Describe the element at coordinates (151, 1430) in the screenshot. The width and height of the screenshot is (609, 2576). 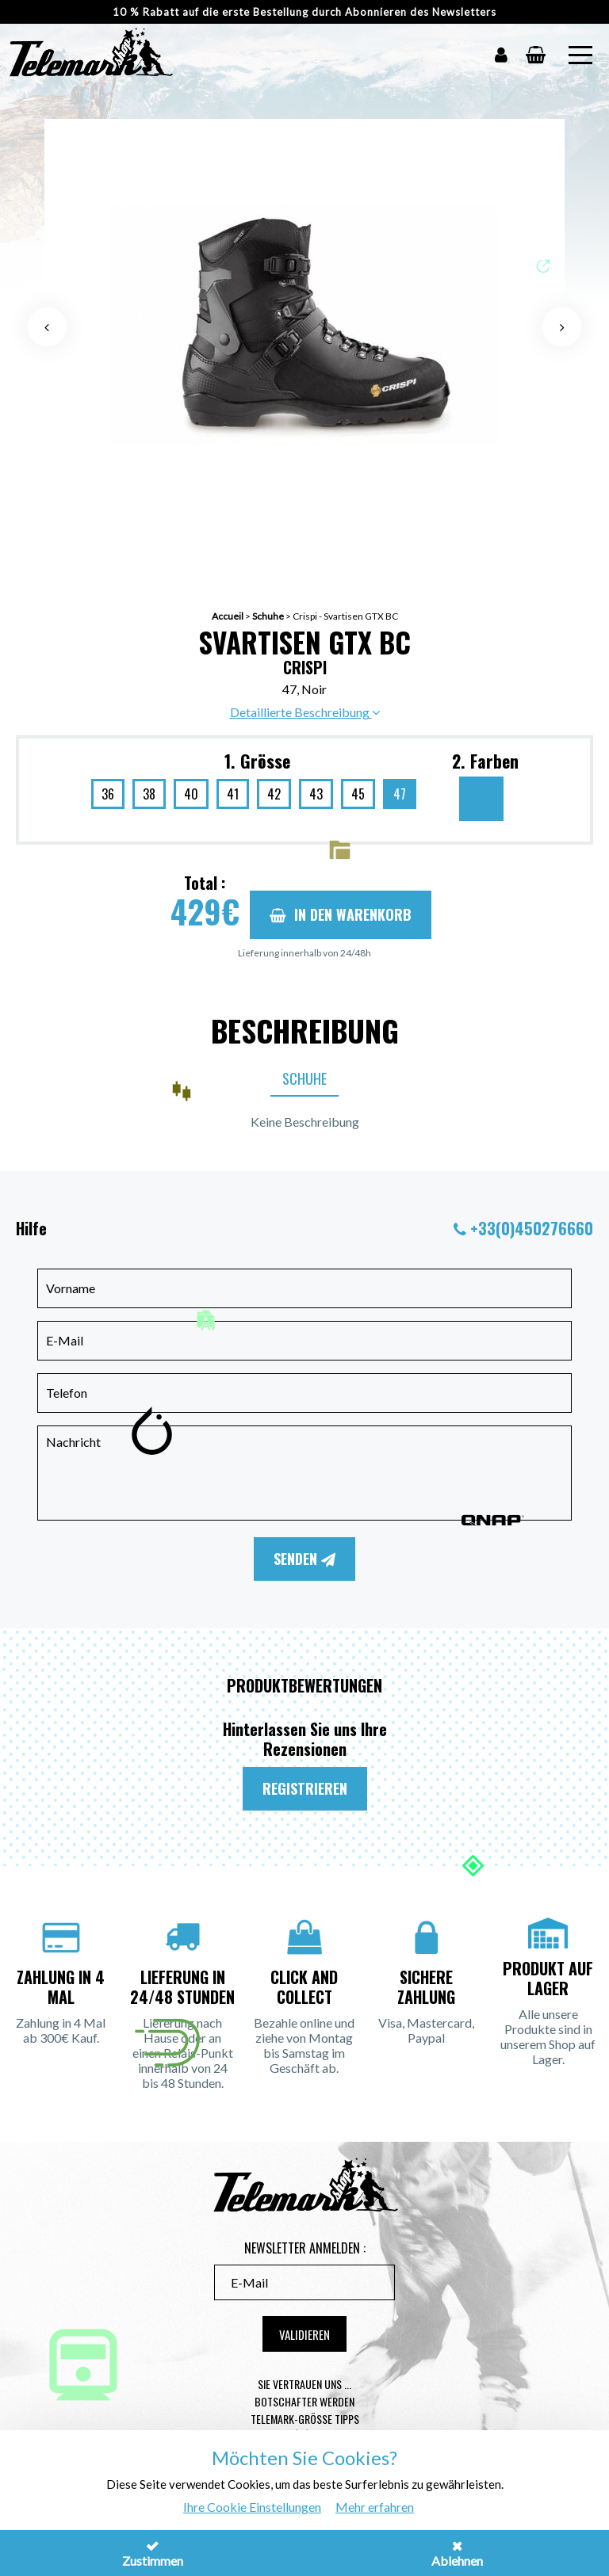
I see `PyTorch machine learning framework logo` at that location.